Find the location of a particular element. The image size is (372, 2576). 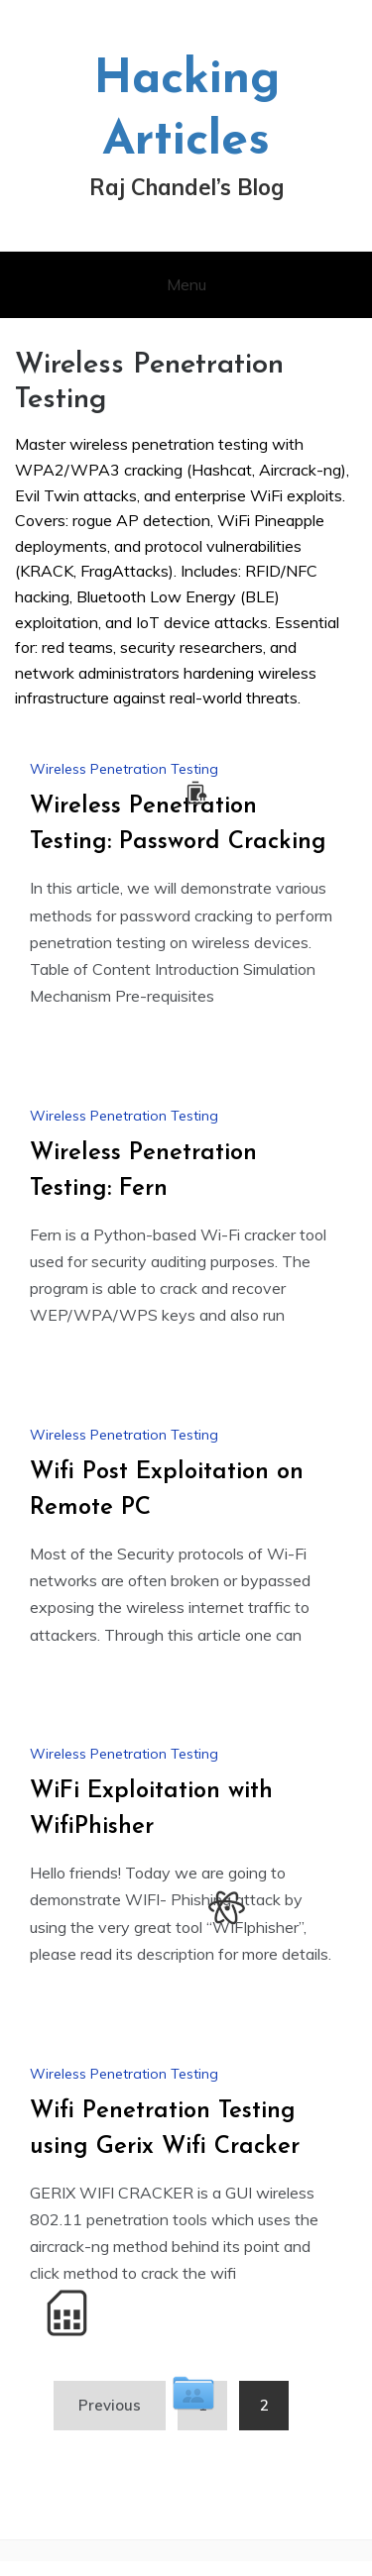

open the servers folder is located at coordinates (193, 2393).